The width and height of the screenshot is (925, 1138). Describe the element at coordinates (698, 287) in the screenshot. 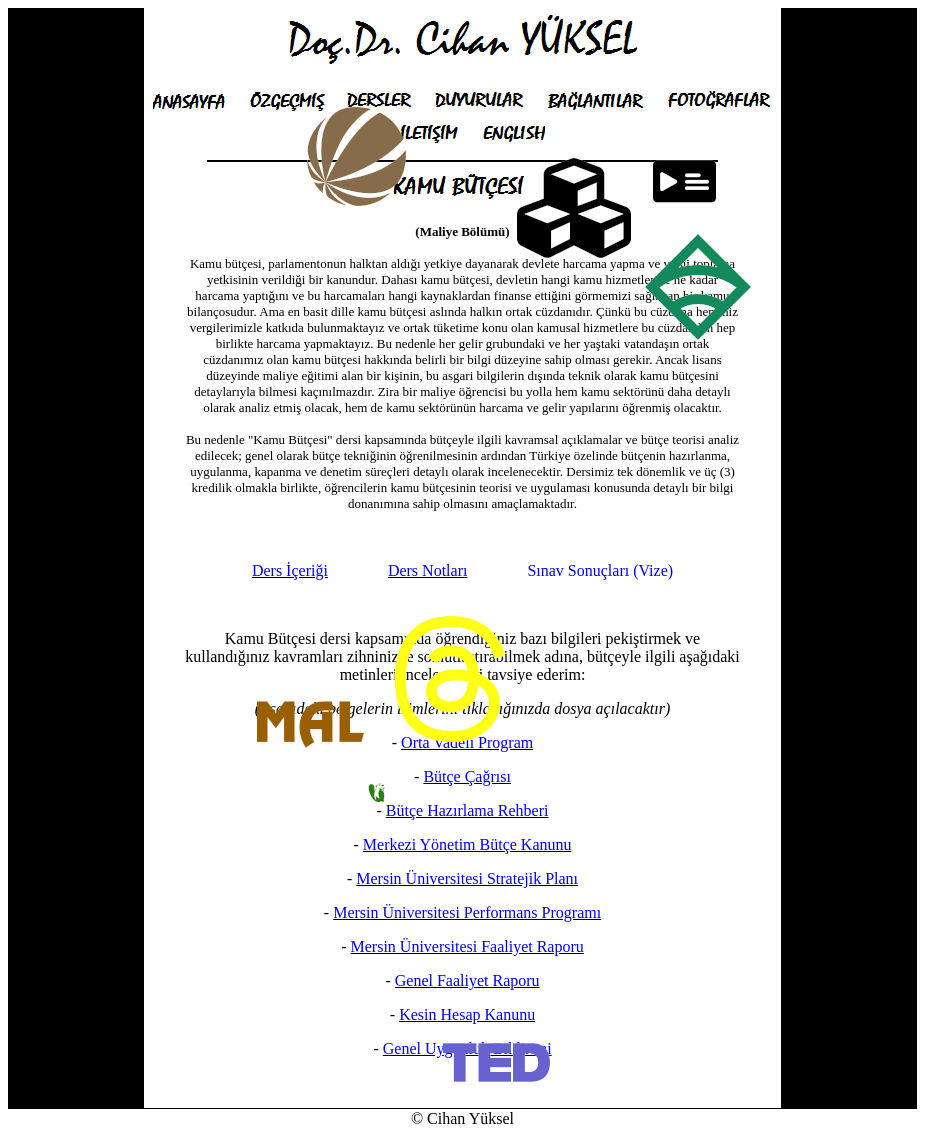

I see `sensu monitoring platform logo` at that location.